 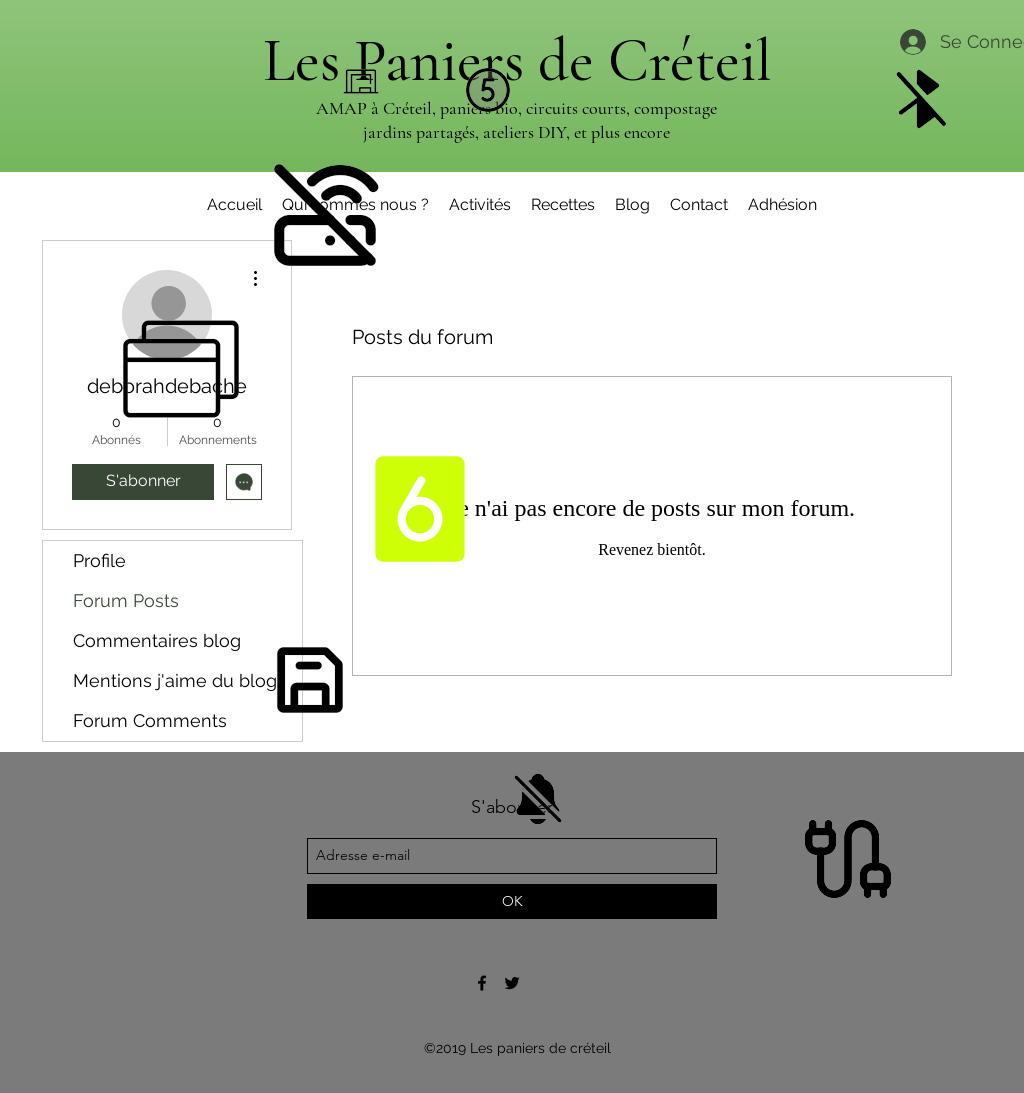 What do you see at coordinates (488, 90) in the screenshot?
I see `indicates step five in a multi-step process` at bounding box center [488, 90].